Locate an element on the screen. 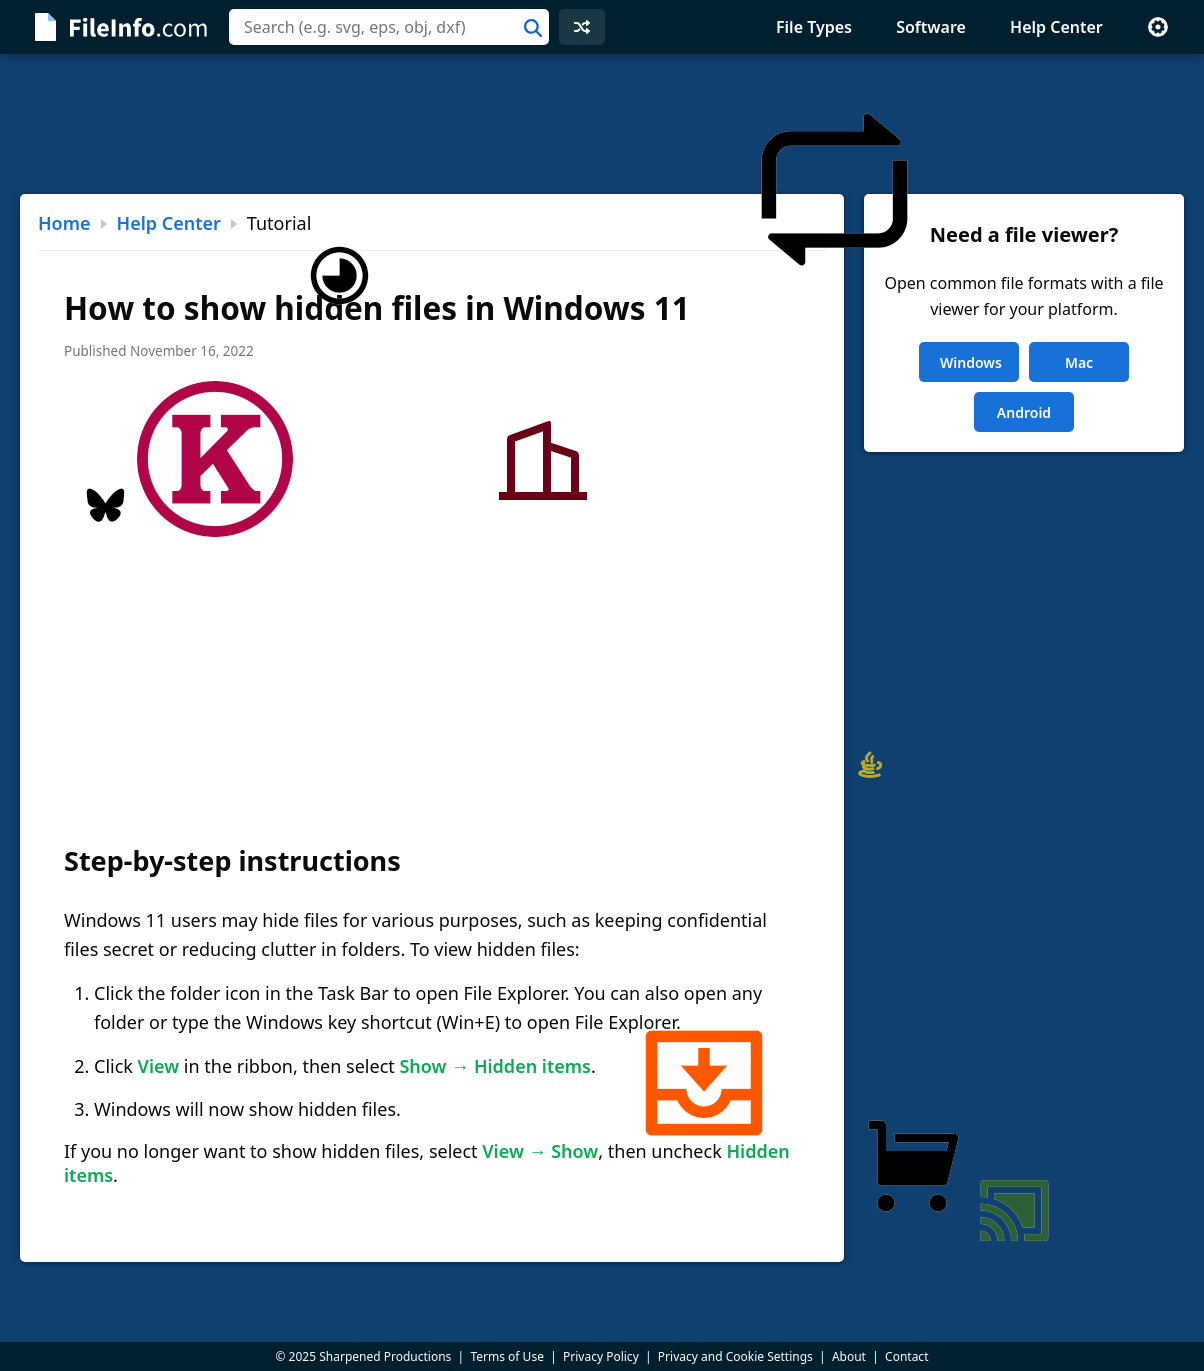  known publishing platform logo is located at coordinates (215, 459).